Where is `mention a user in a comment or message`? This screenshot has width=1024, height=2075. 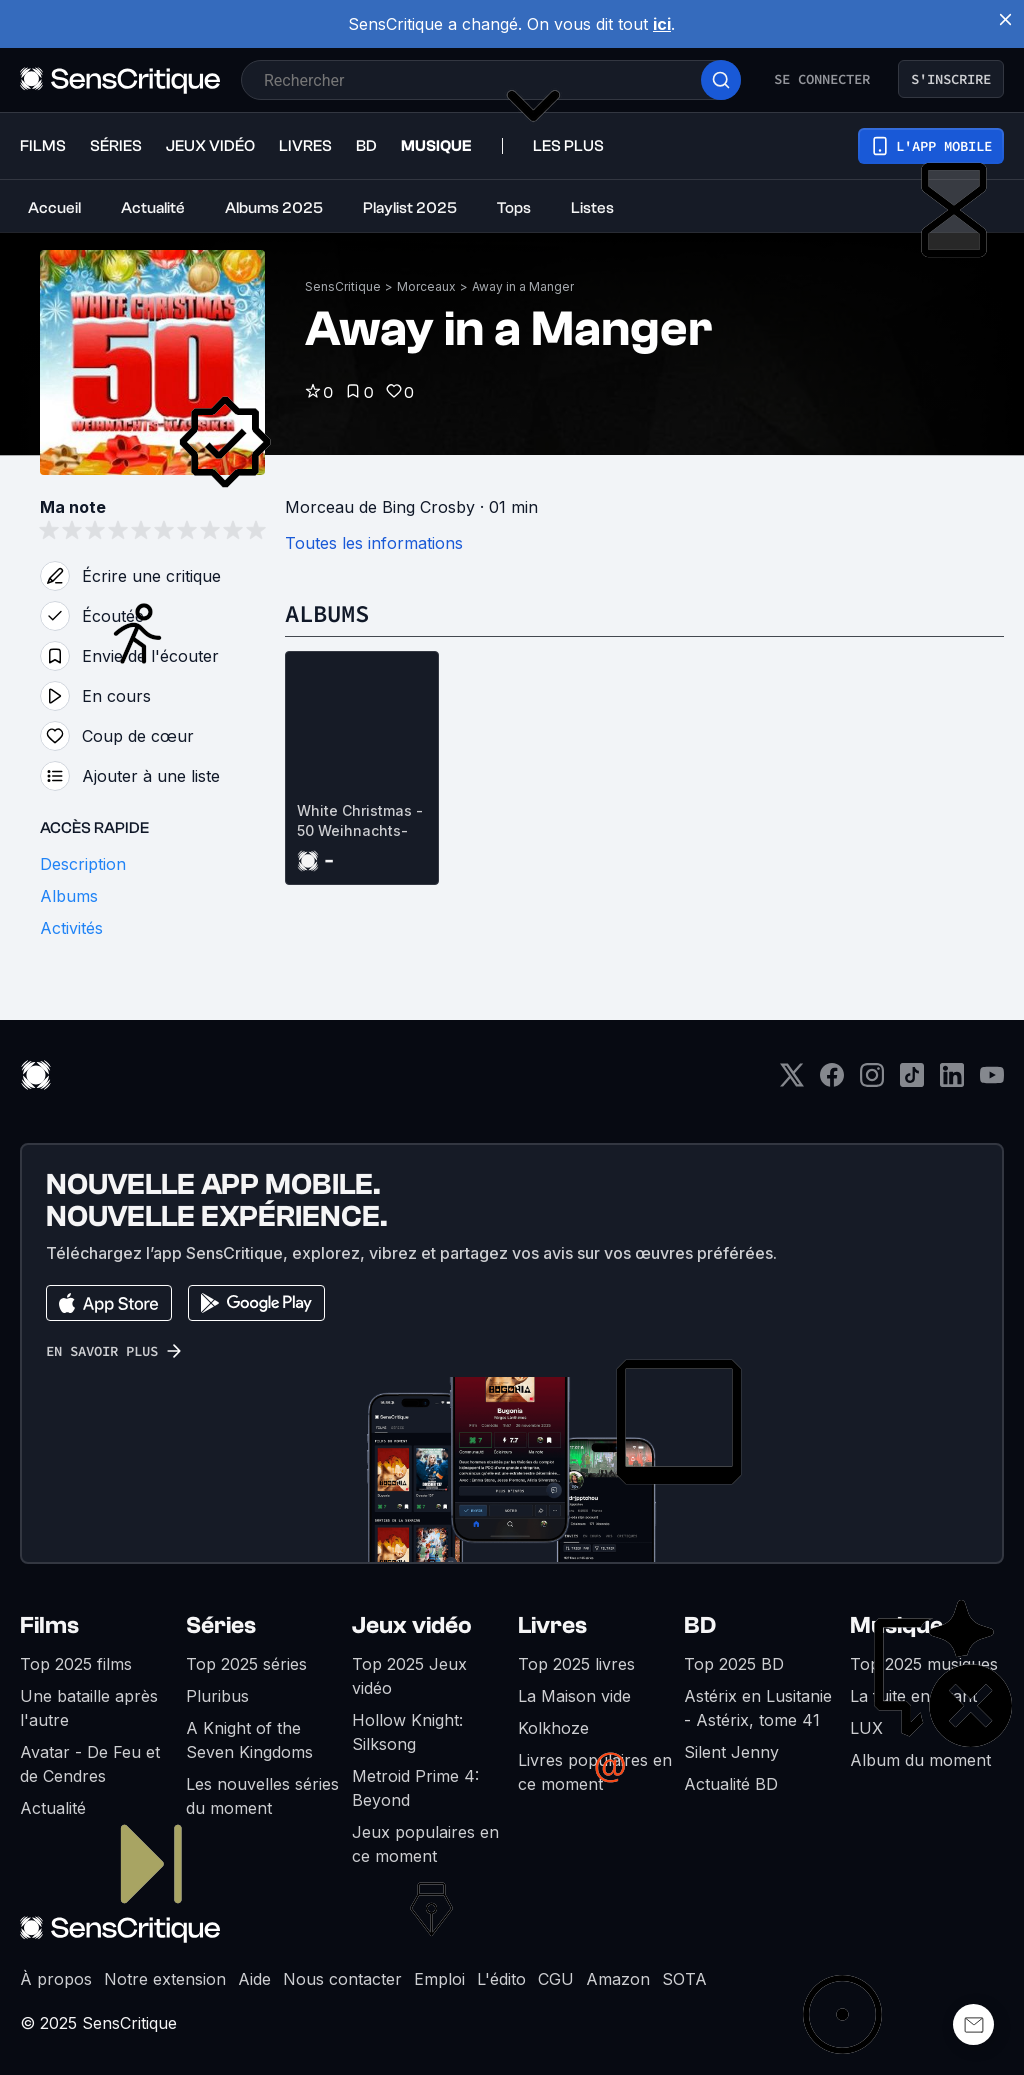 mention a user in a comment or message is located at coordinates (609, 1766).